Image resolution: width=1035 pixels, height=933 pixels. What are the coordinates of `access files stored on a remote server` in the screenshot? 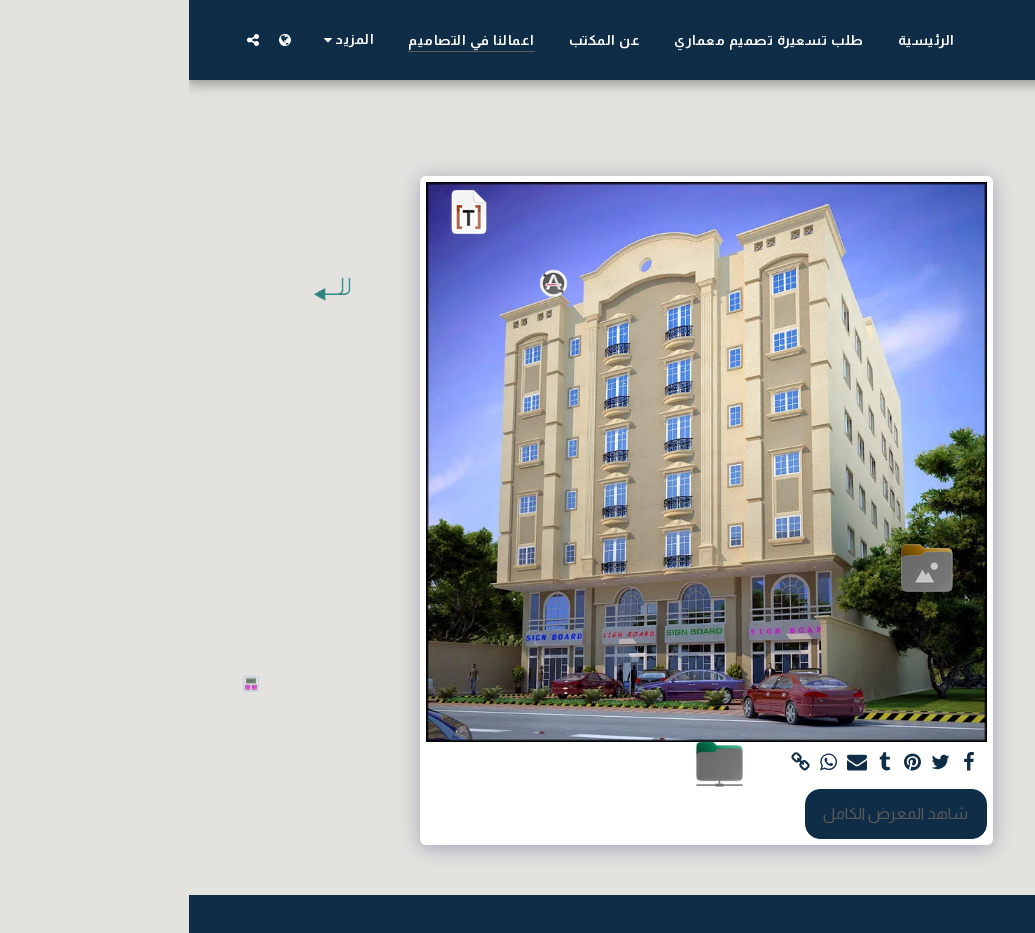 It's located at (719, 763).